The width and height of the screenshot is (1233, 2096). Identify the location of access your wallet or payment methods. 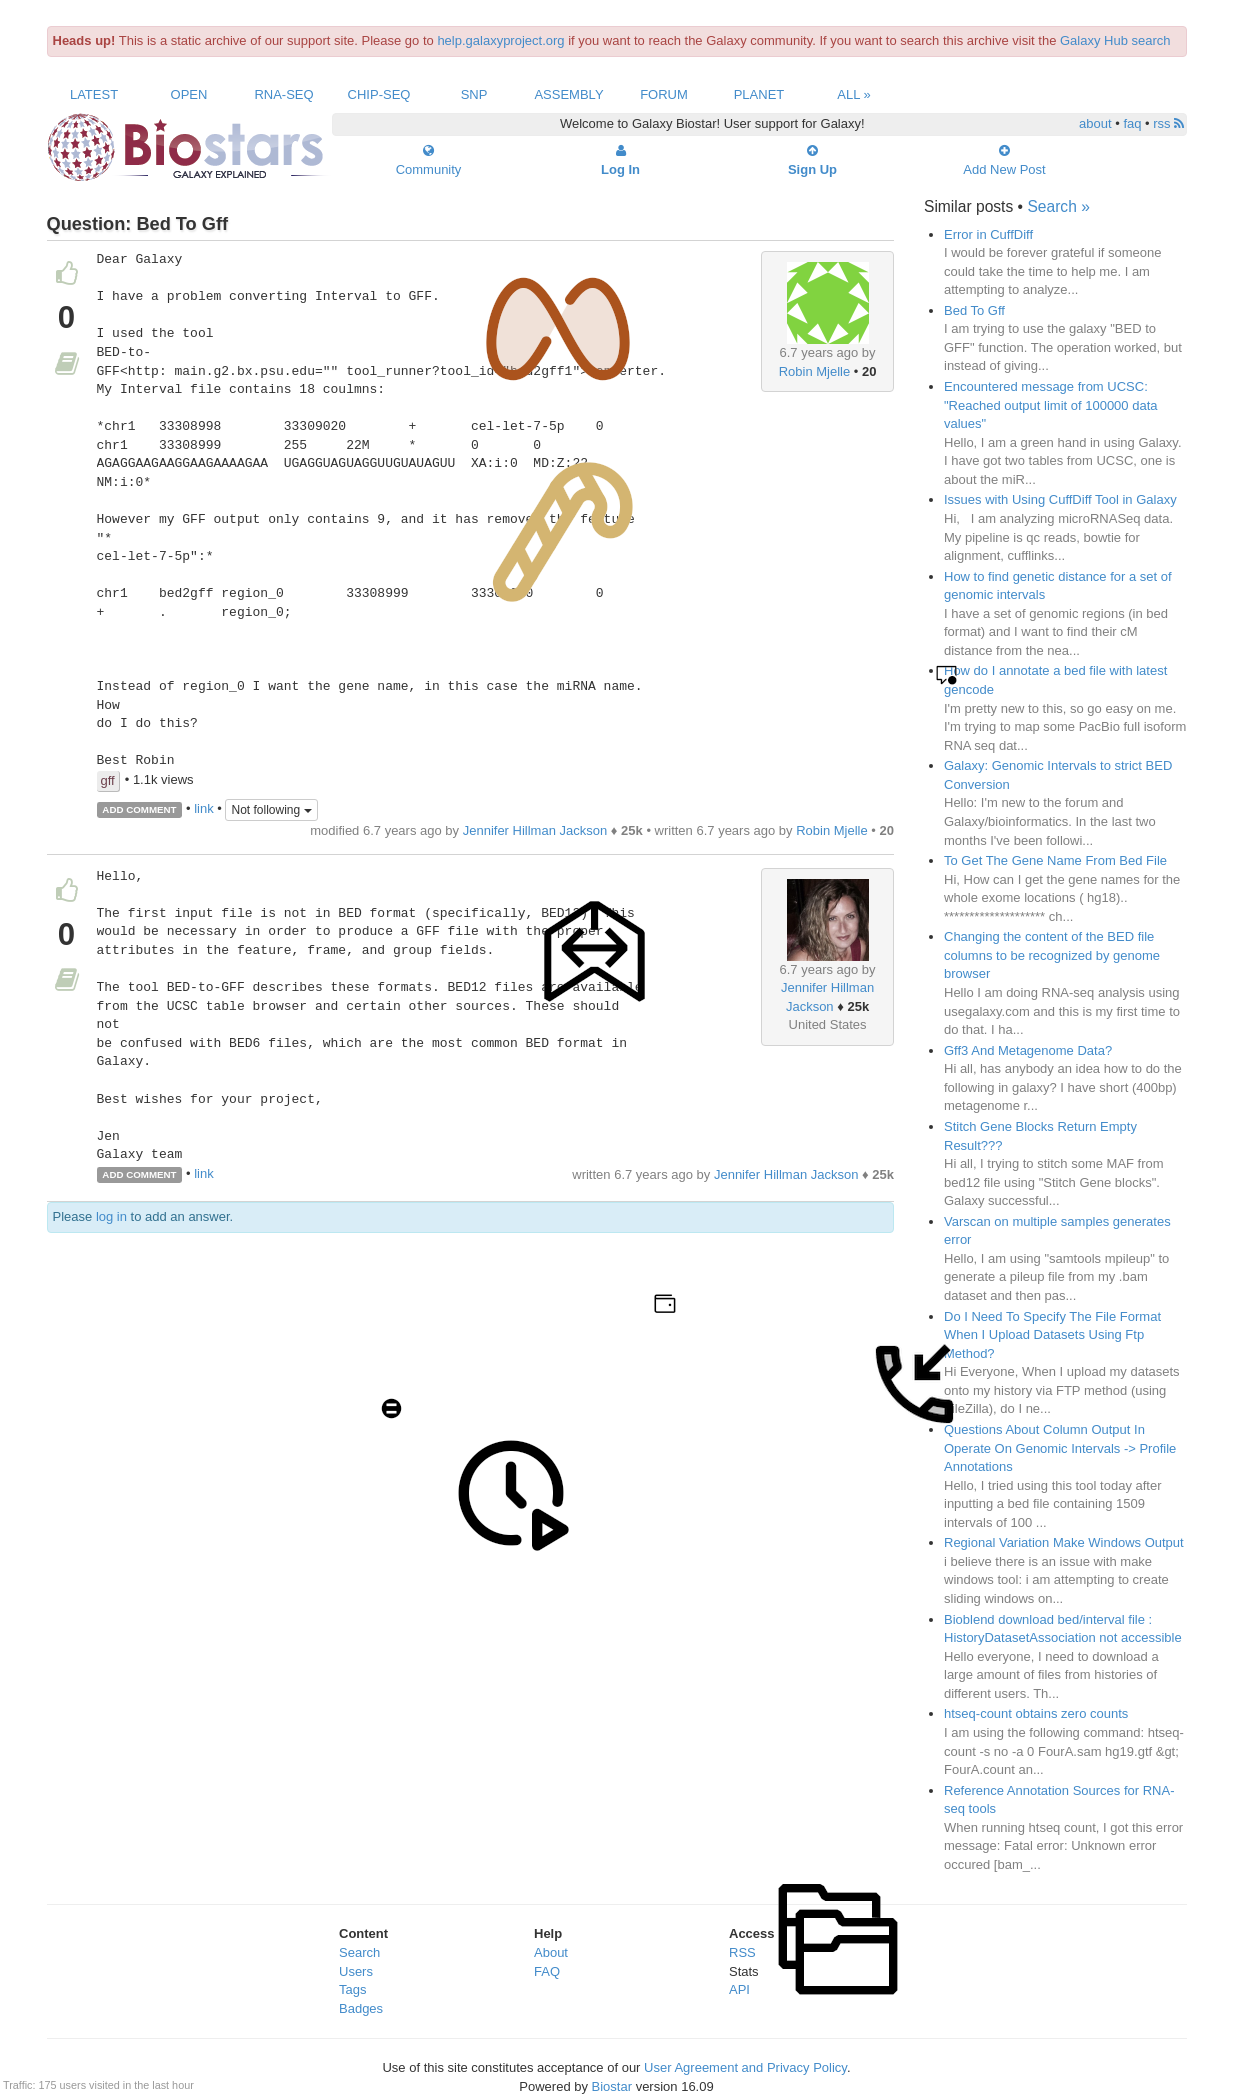
(664, 1304).